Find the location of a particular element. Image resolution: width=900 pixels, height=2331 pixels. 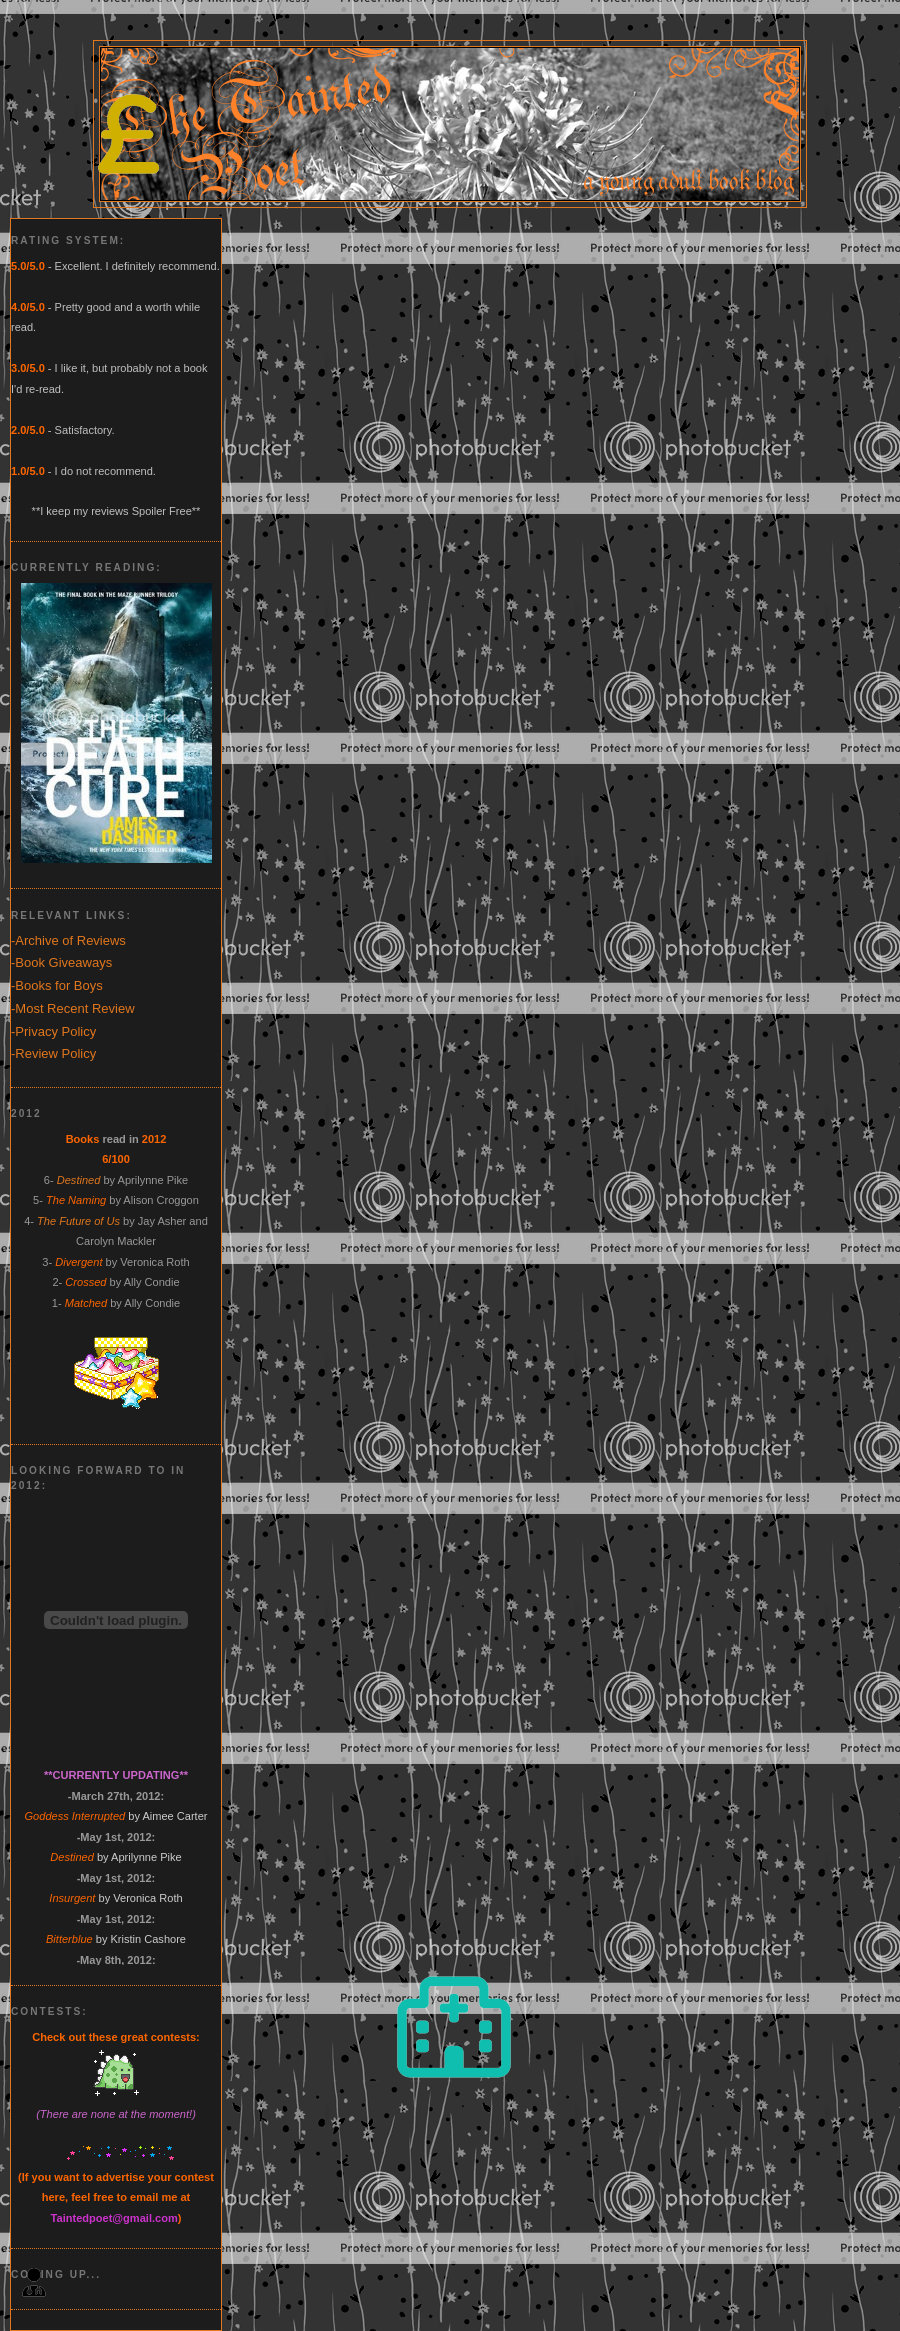

view nearby hospitals or medical facilities is located at coordinates (454, 2027).